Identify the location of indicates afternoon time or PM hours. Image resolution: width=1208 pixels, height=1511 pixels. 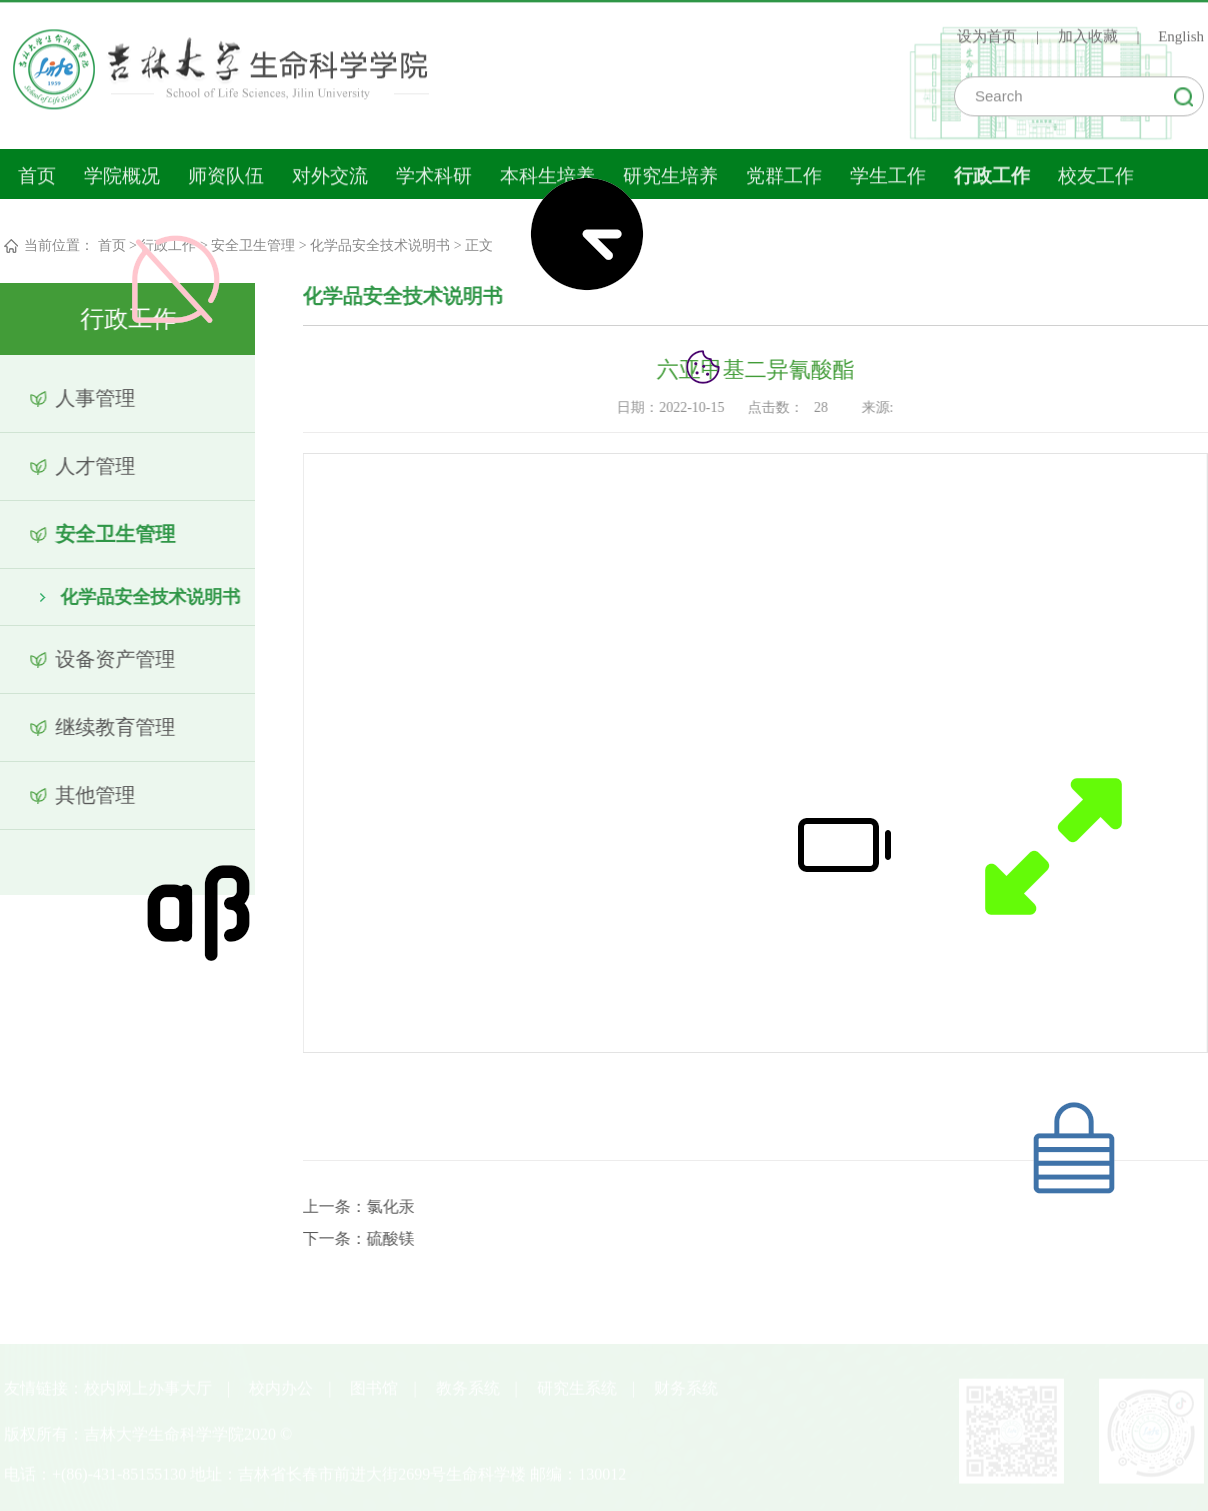
(587, 234).